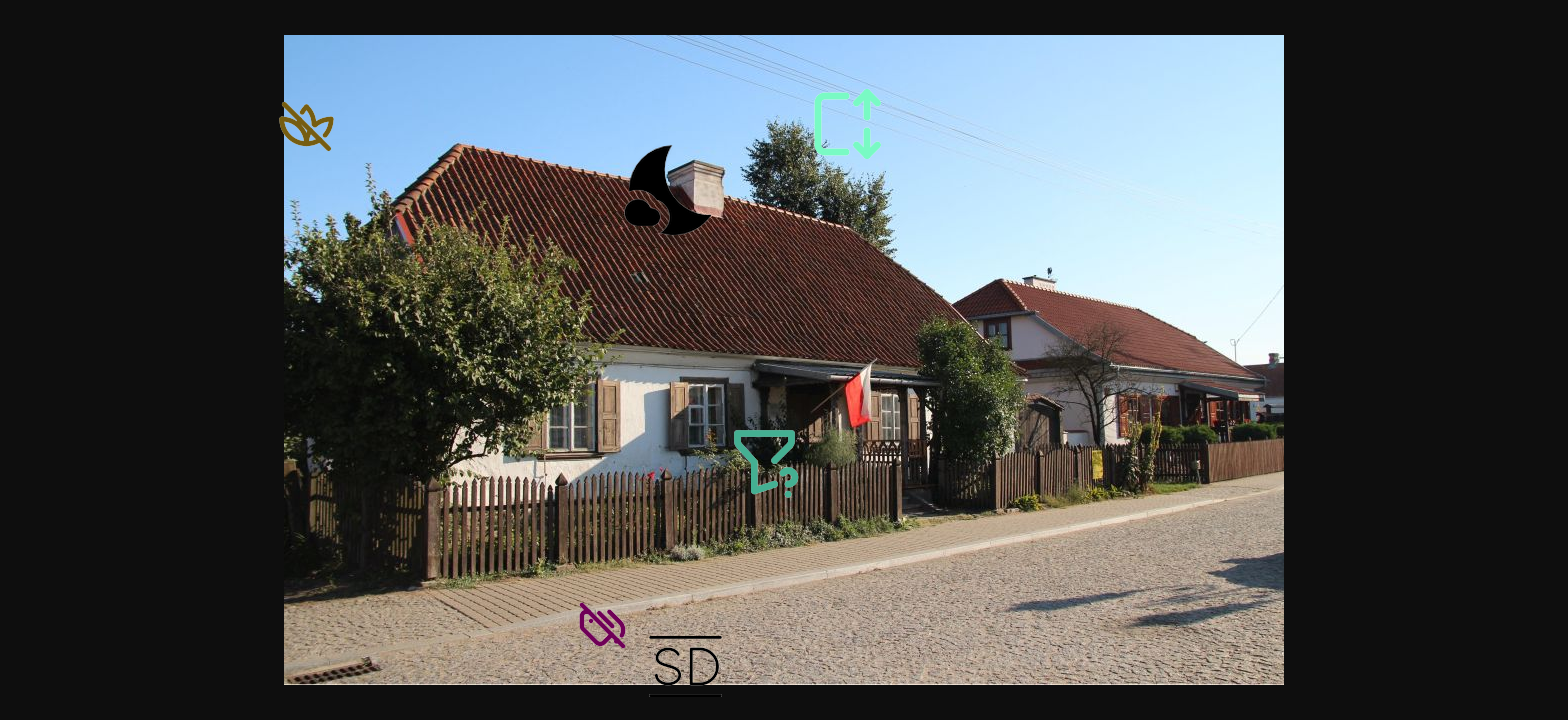 The width and height of the screenshot is (1568, 720). Describe the element at coordinates (685, 666) in the screenshot. I see `indicates standard definition video quality` at that location.